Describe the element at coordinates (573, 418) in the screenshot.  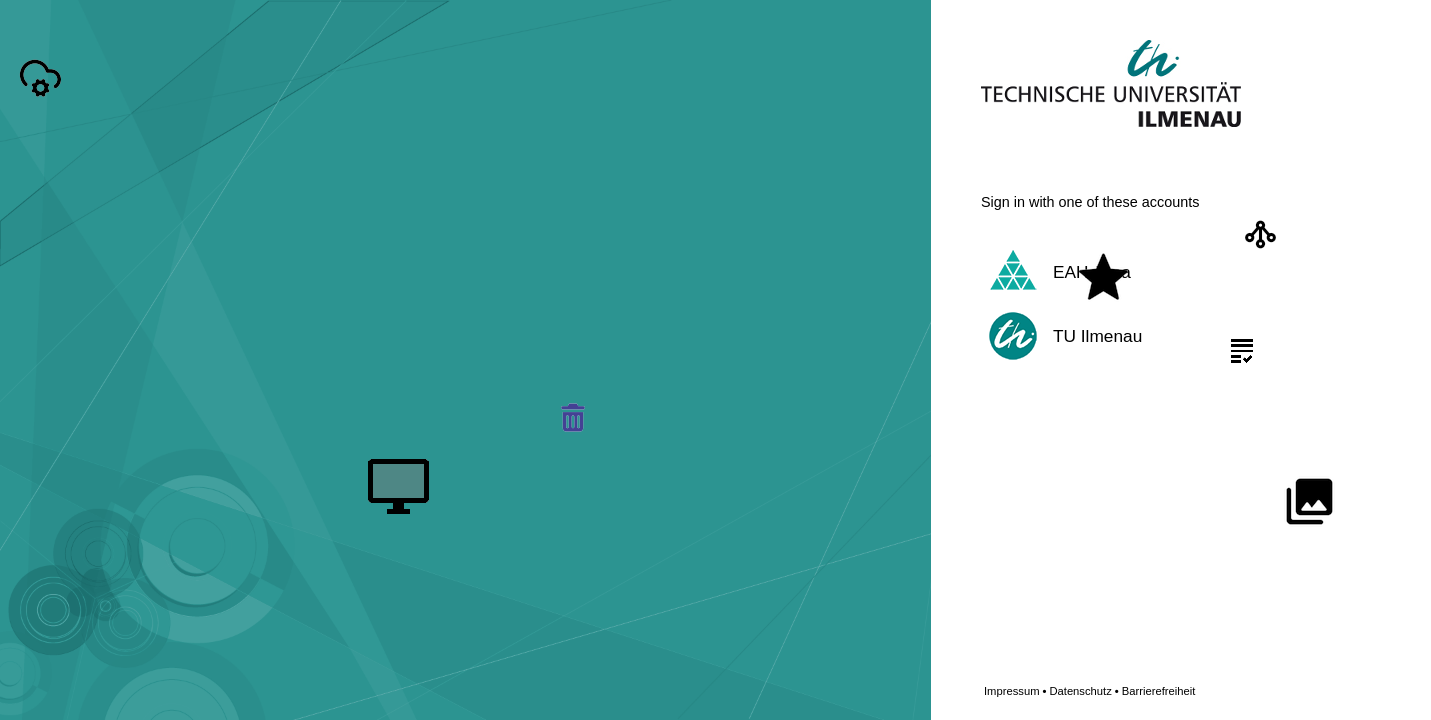
I see `delete selected item` at that location.